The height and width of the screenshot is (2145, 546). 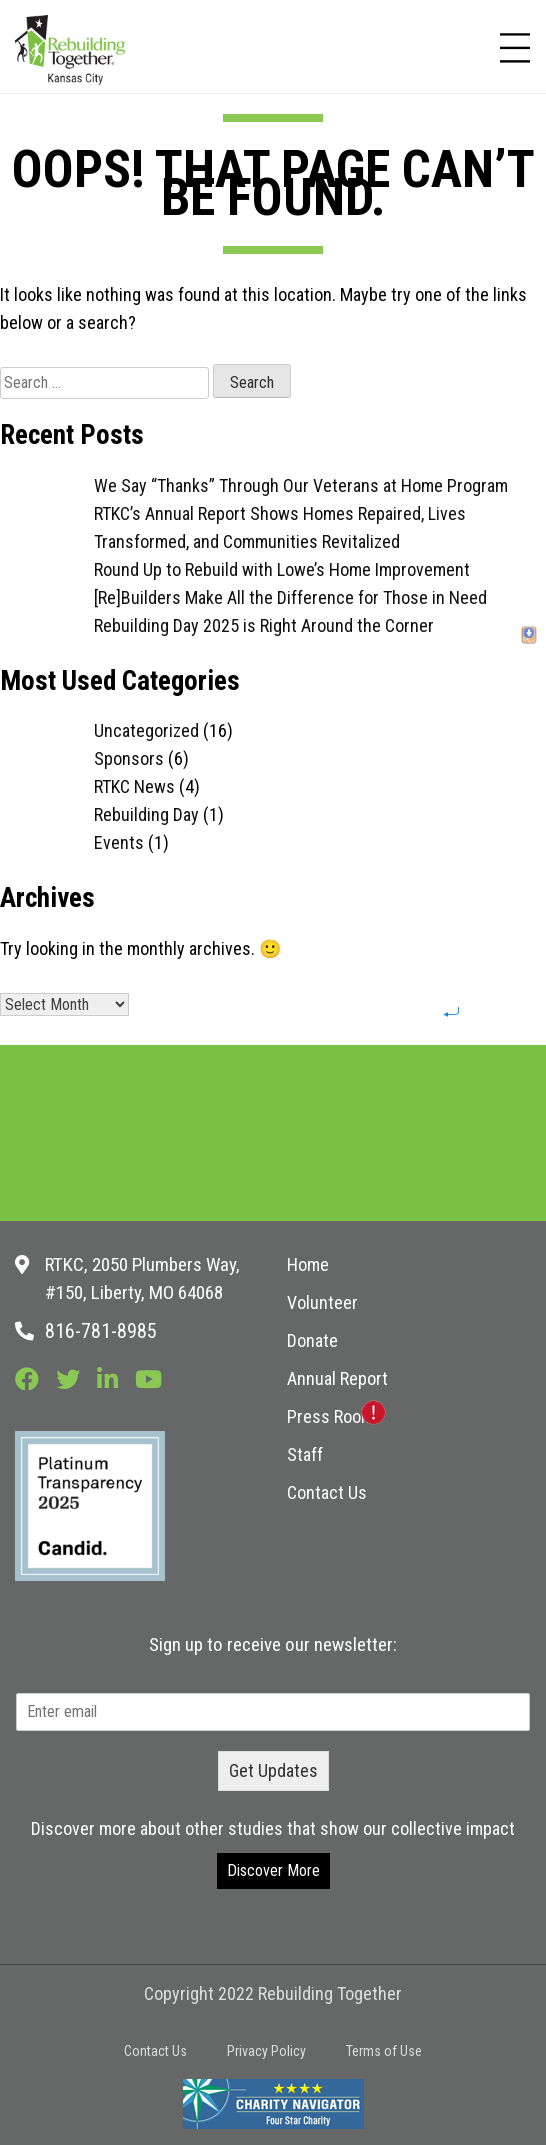 What do you see at coordinates (451, 1011) in the screenshot?
I see `reply to an email message` at bounding box center [451, 1011].